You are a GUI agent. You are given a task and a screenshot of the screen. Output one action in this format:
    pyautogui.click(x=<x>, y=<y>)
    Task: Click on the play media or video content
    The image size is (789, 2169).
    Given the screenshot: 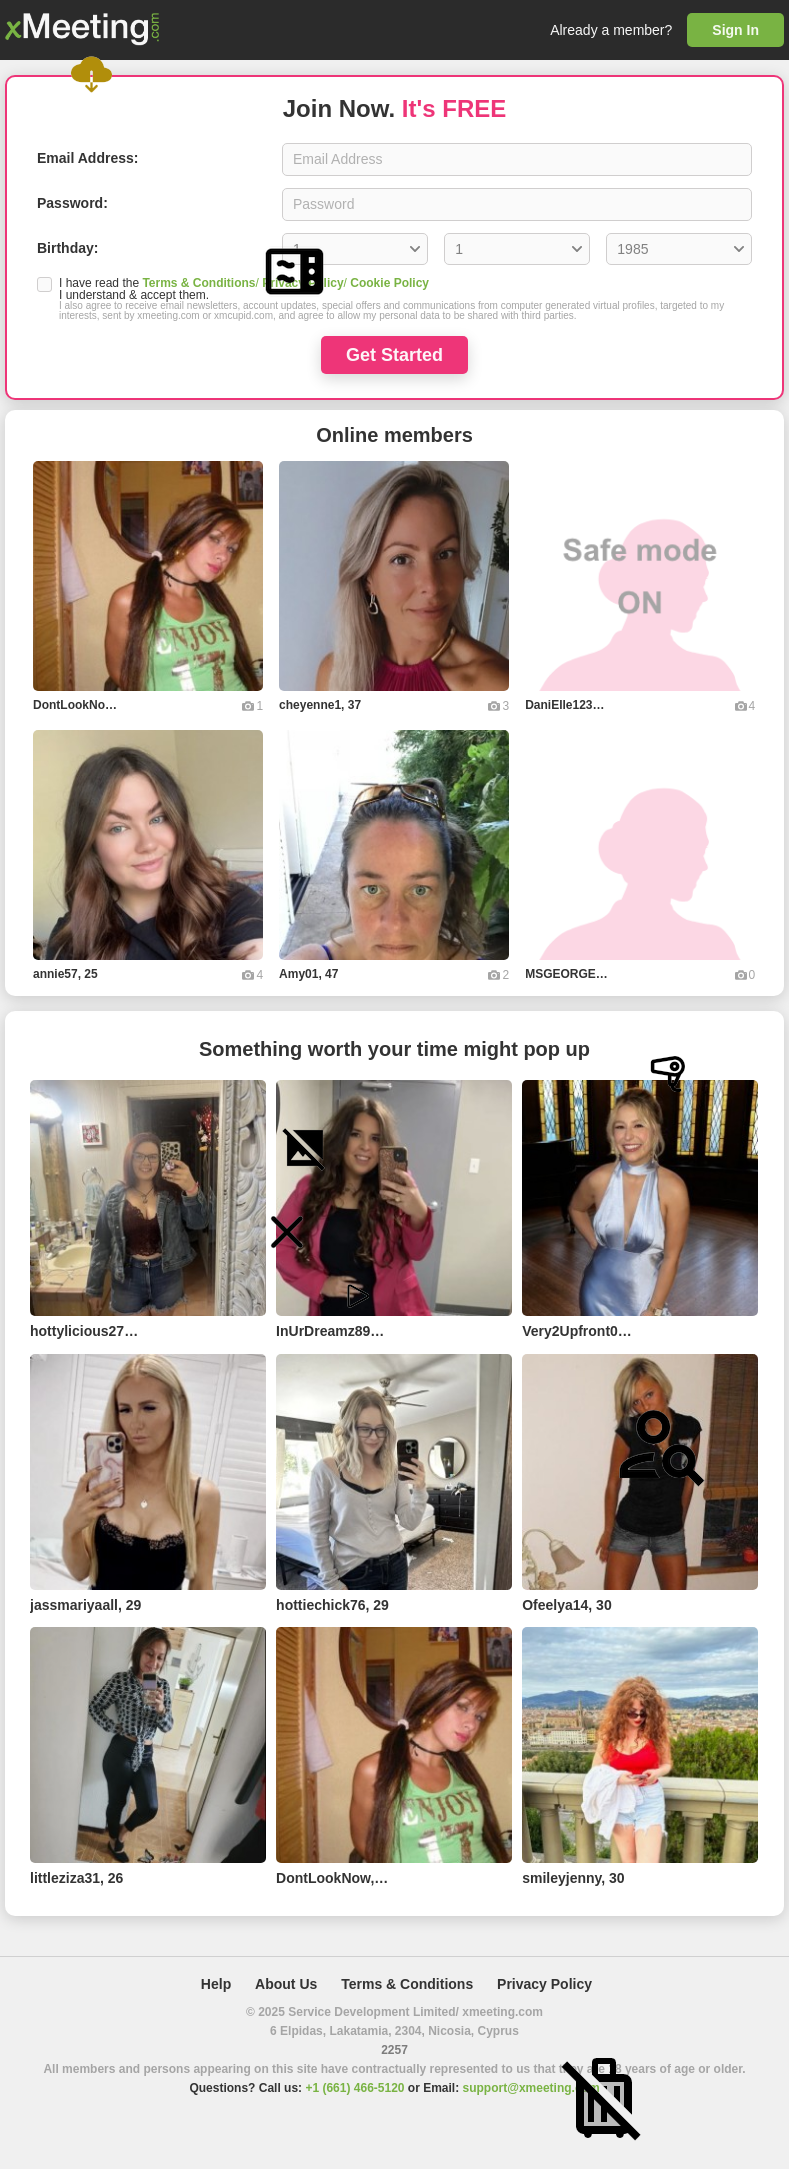 What is the action you would take?
    pyautogui.click(x=358, y=1296)
    